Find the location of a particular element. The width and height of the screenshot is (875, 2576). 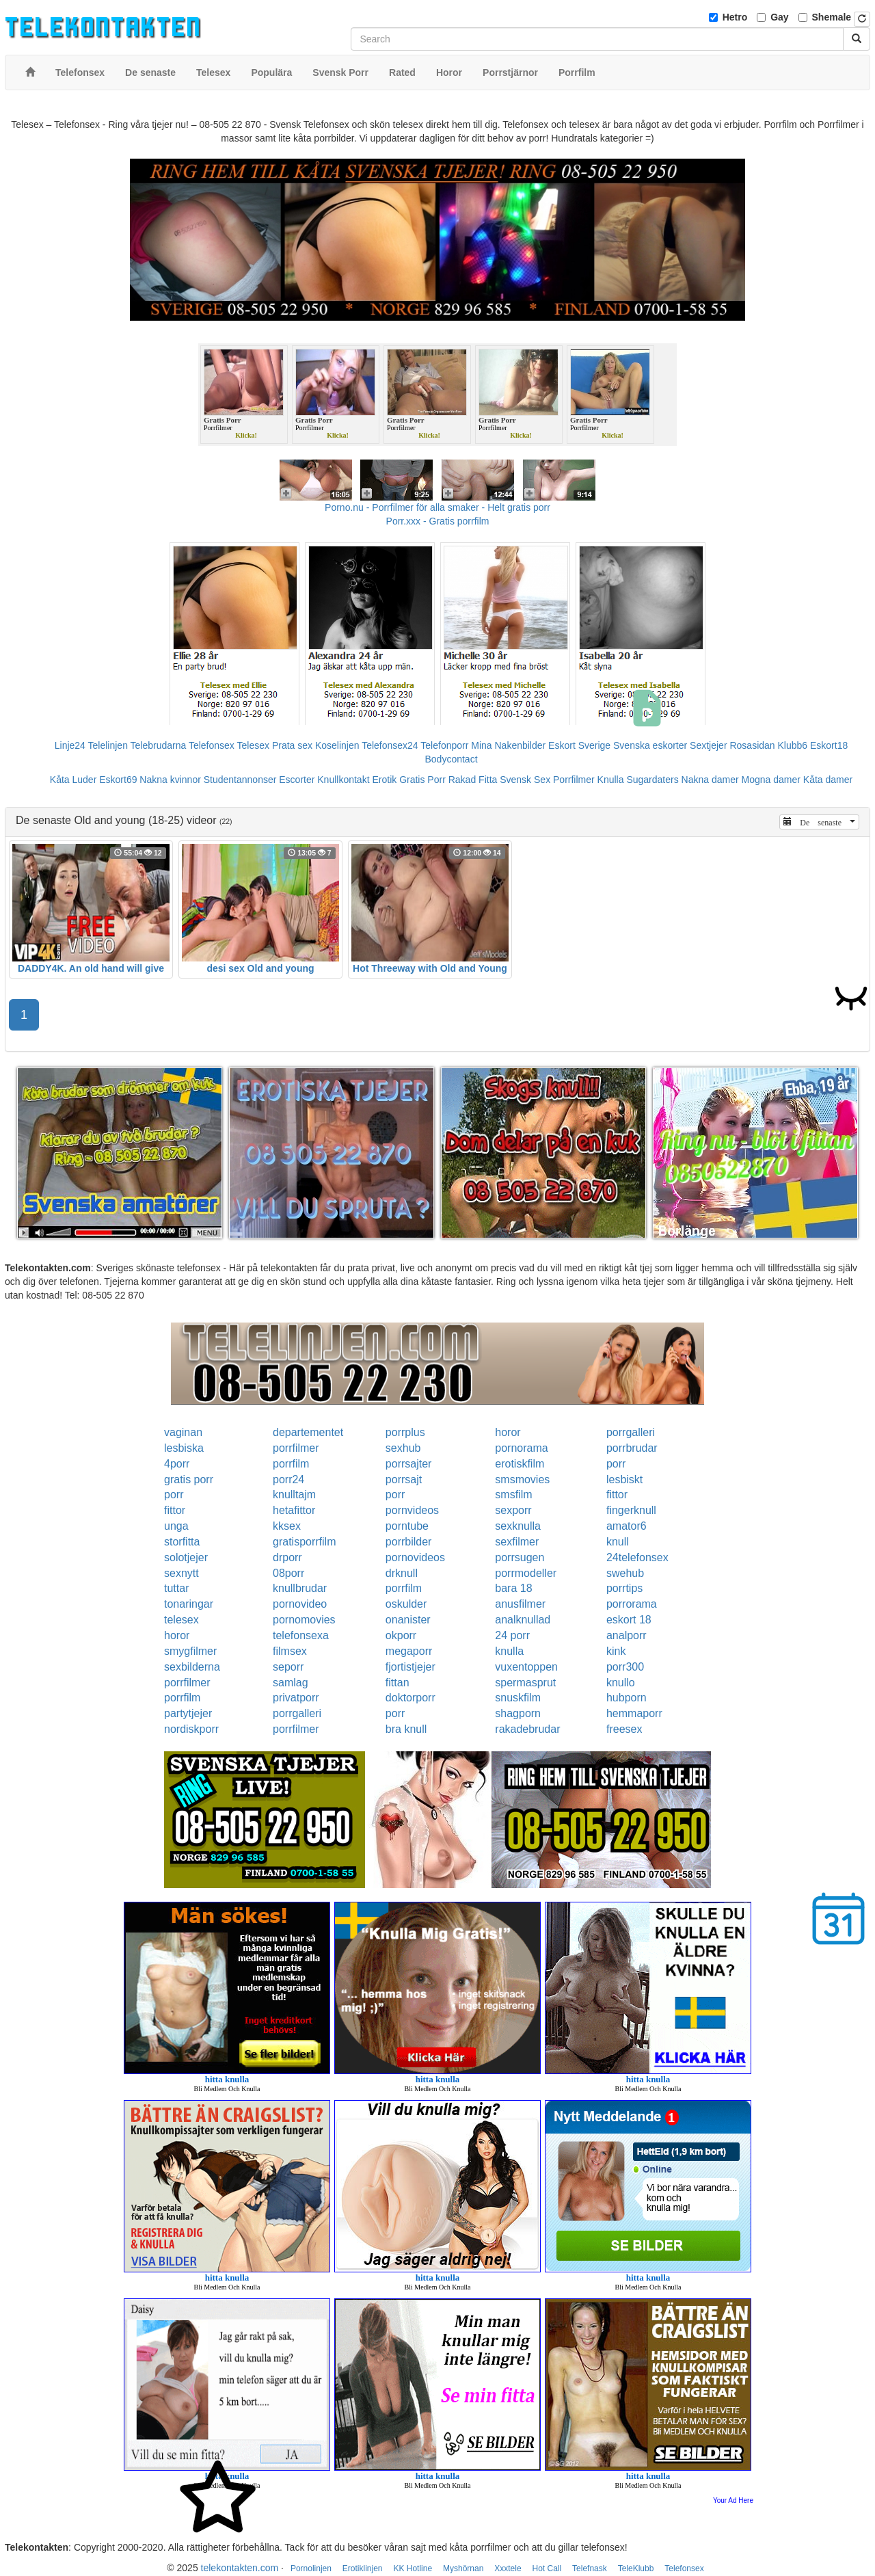

open a PowerPoint presentation file is located at coordinates (647, 708).